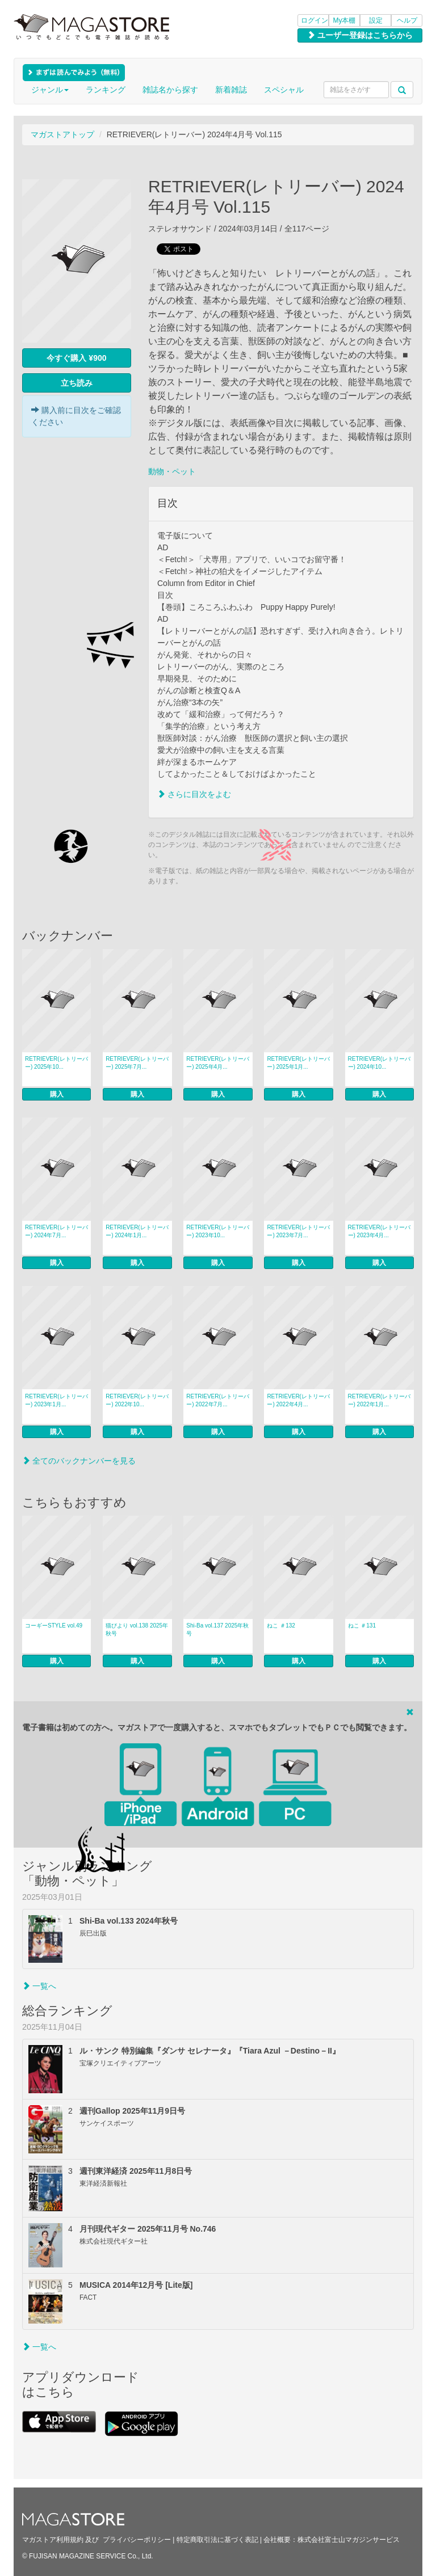 The image size is (436, 2576). What do you see at coordinates (110, 645) in the screenshot?
I see `indicates a celebration or event` at bounding box center [110, 645].